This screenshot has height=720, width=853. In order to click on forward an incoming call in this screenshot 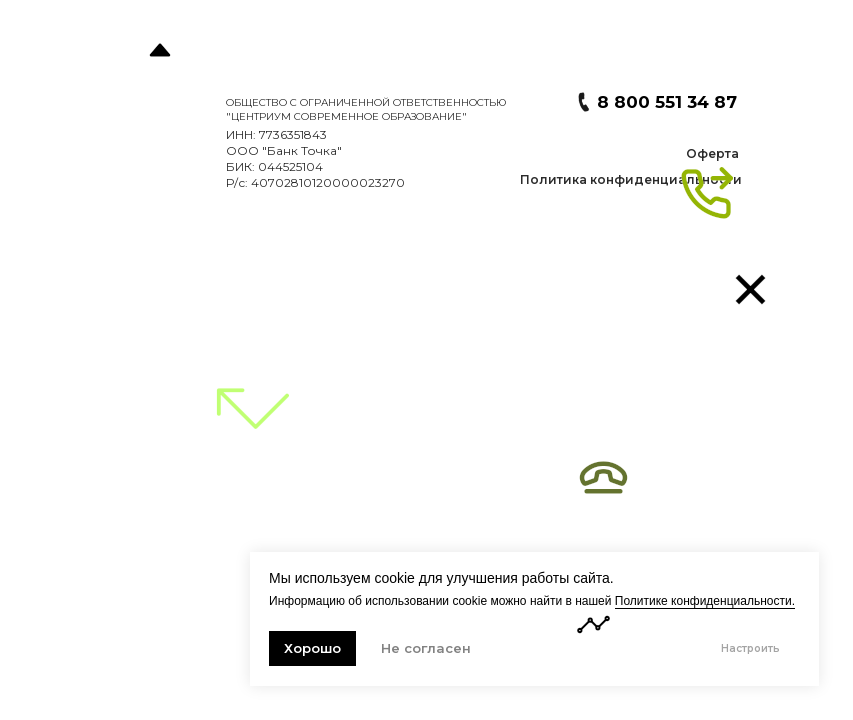, I will do `click(706, 194)`.